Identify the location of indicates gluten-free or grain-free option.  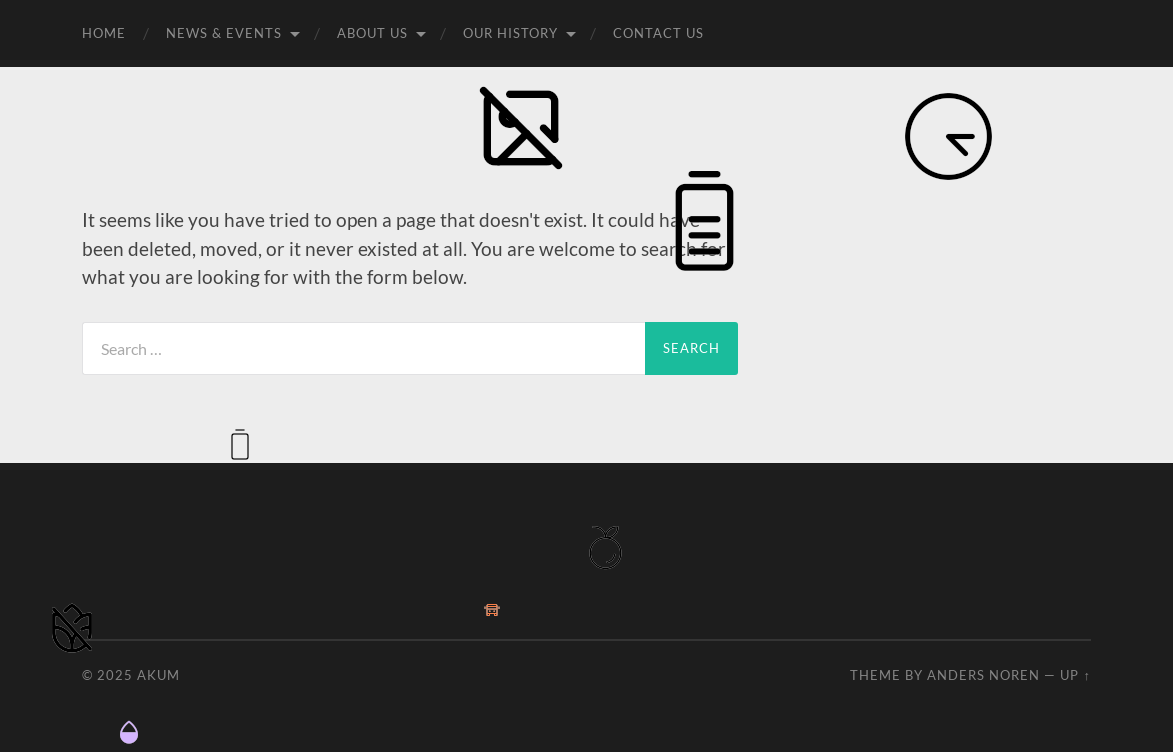
(72, 629).